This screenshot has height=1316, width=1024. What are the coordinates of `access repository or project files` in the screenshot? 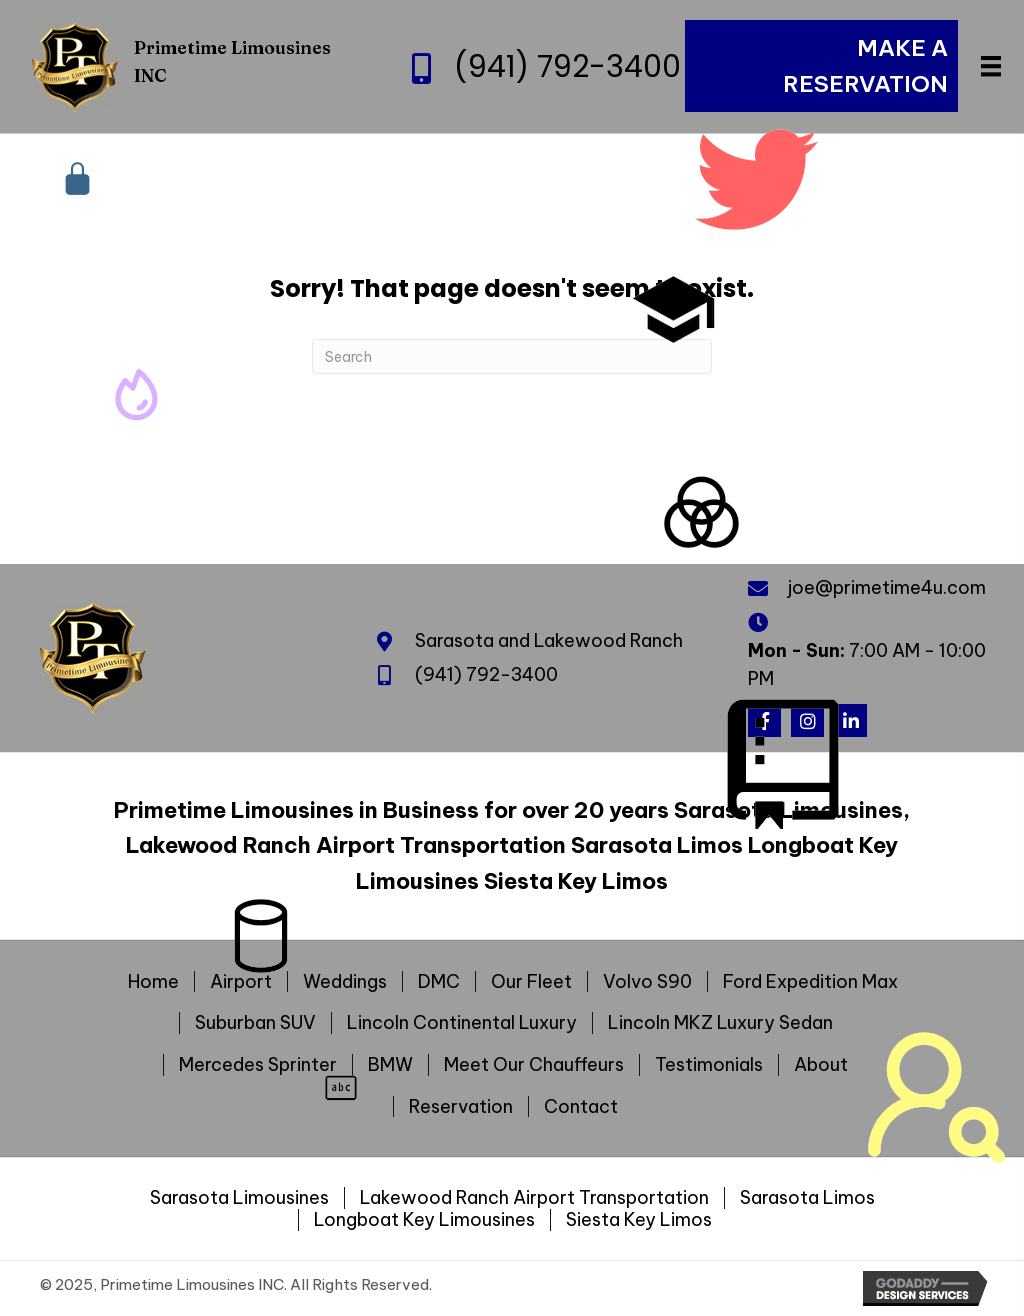 It's located at (783, 755).